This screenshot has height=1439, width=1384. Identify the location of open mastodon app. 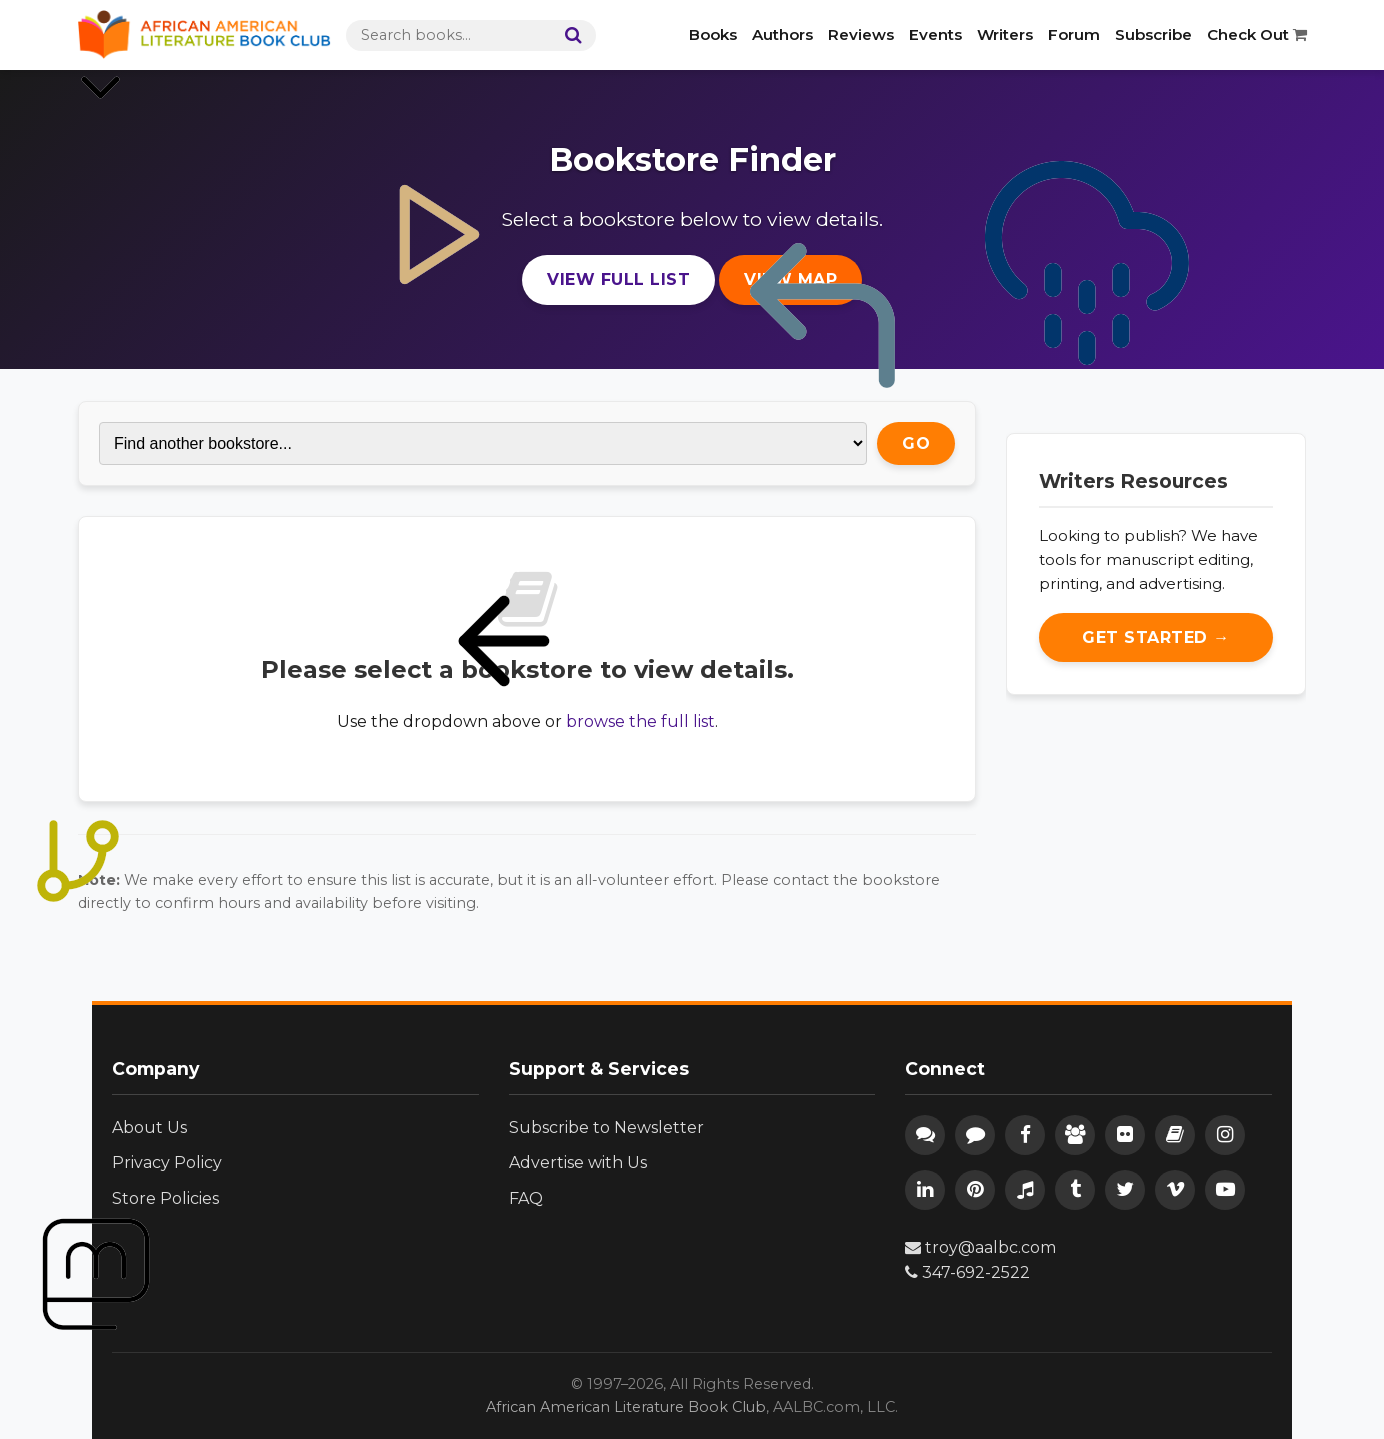
(96, 1272).